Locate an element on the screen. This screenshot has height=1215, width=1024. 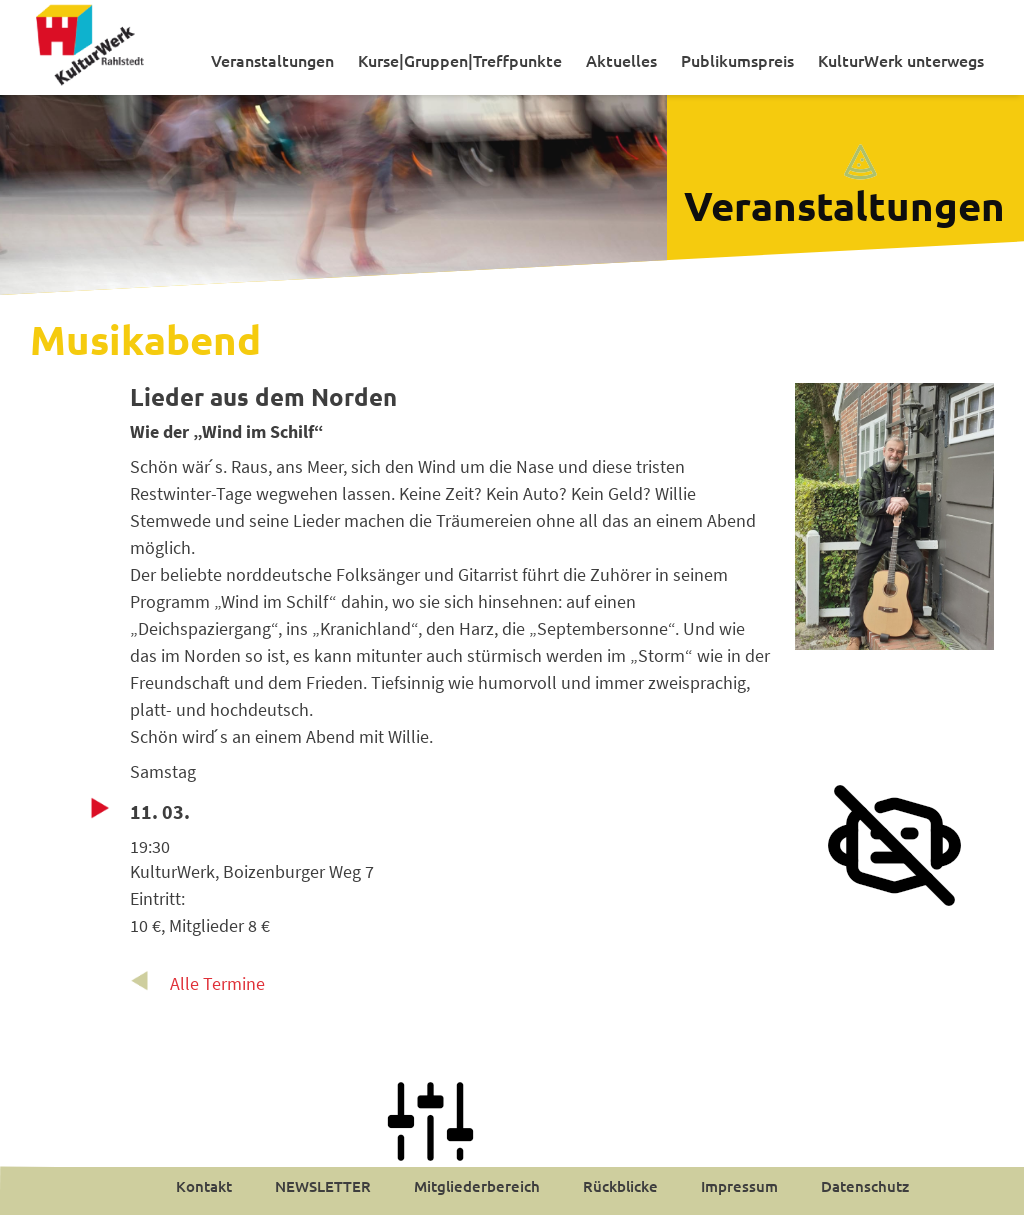
face mask not required is located at coordinates (894, 845).